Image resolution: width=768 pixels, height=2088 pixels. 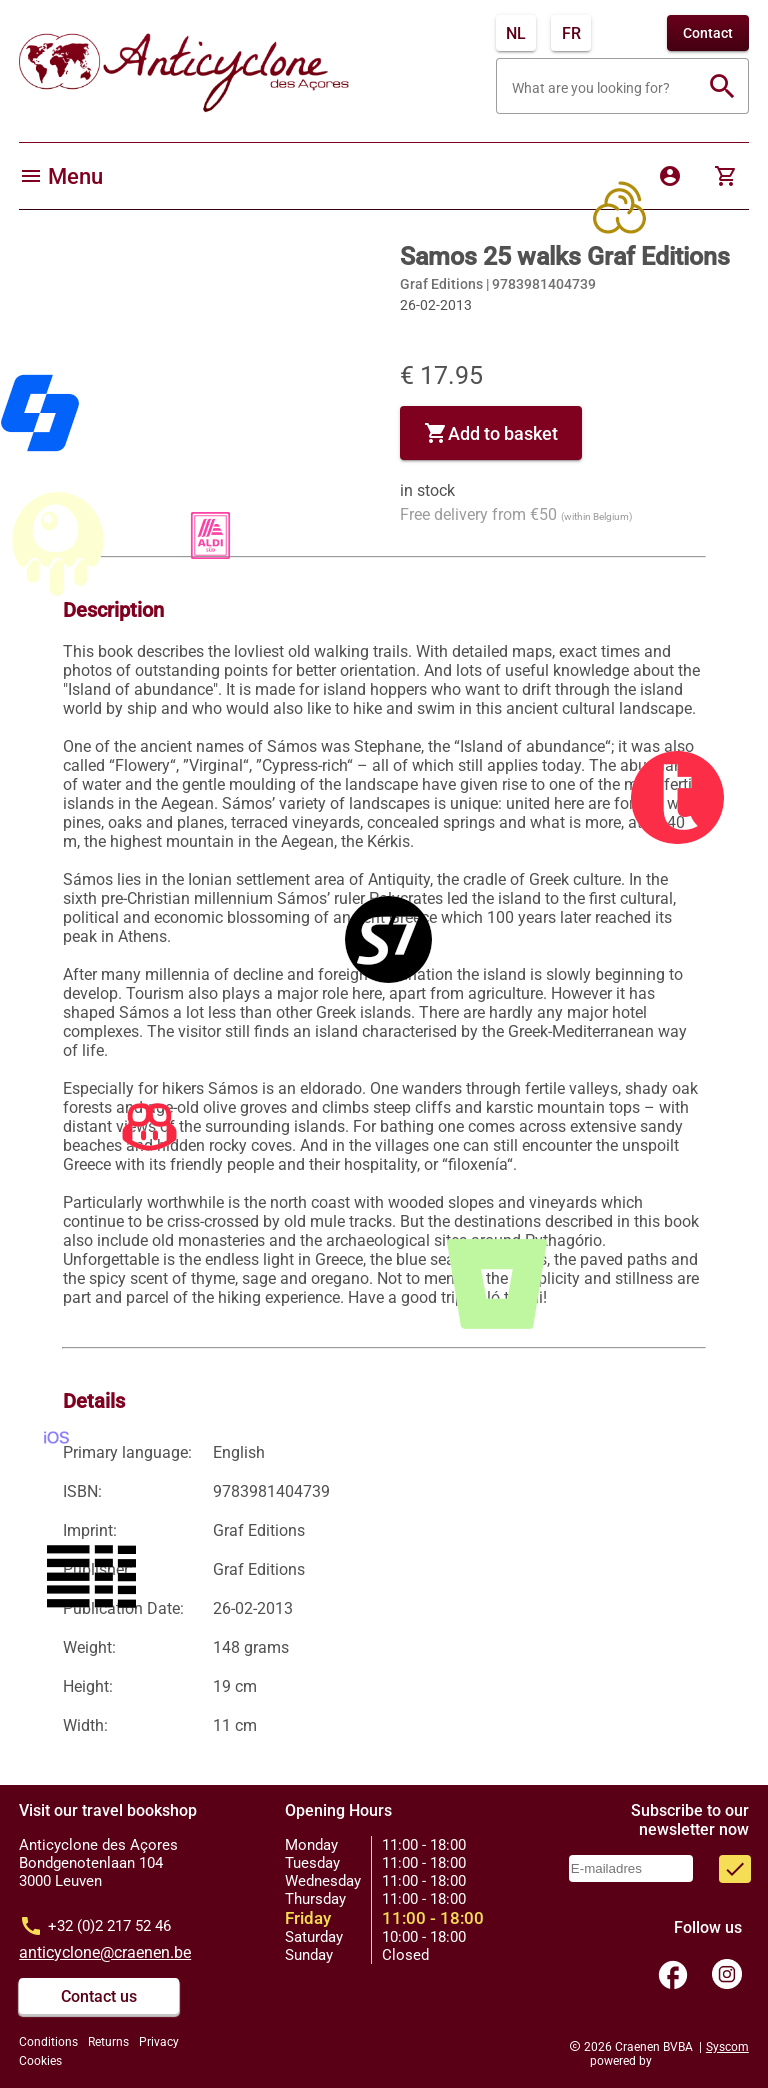 What do you see at coordinates (497, 1284) in the screenshot?
I see `open Bitbucket repository` at bounding box center [497, 1284].